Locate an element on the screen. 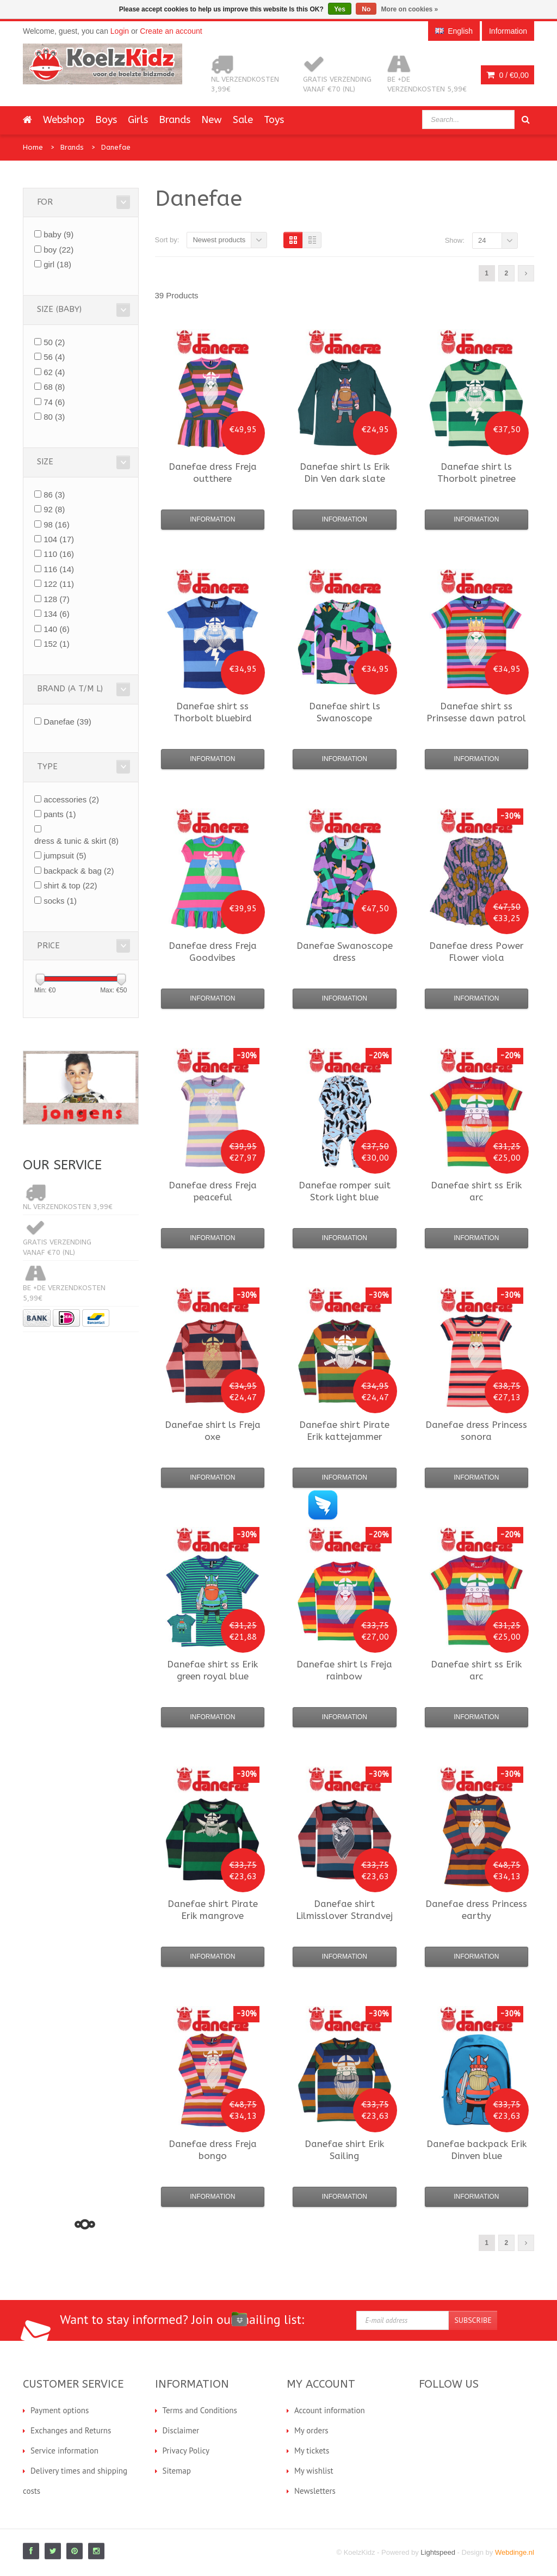 The width and height of the screenshot is (557, 2576). open dingtalk messaging app is located at coordinates (323, 1505).